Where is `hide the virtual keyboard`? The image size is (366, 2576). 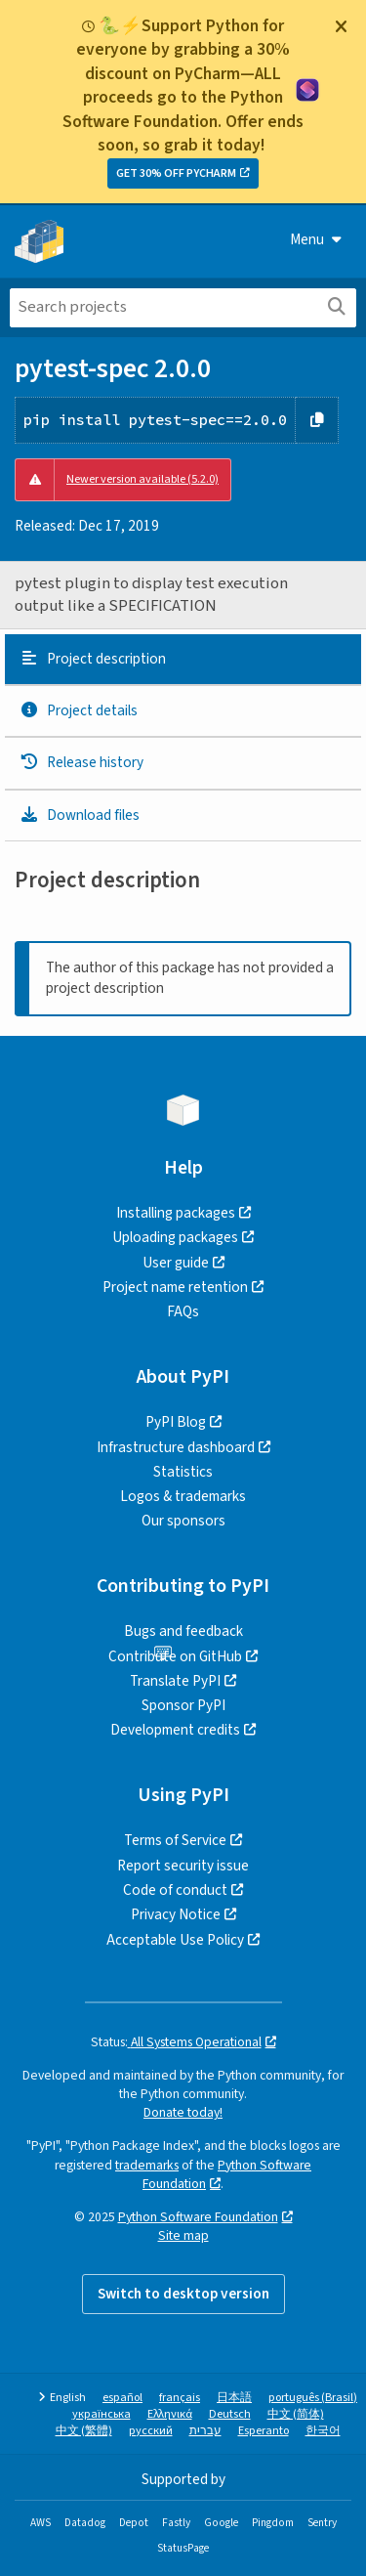
hide the virtual keyboard is located at coordinates (163, 1653).